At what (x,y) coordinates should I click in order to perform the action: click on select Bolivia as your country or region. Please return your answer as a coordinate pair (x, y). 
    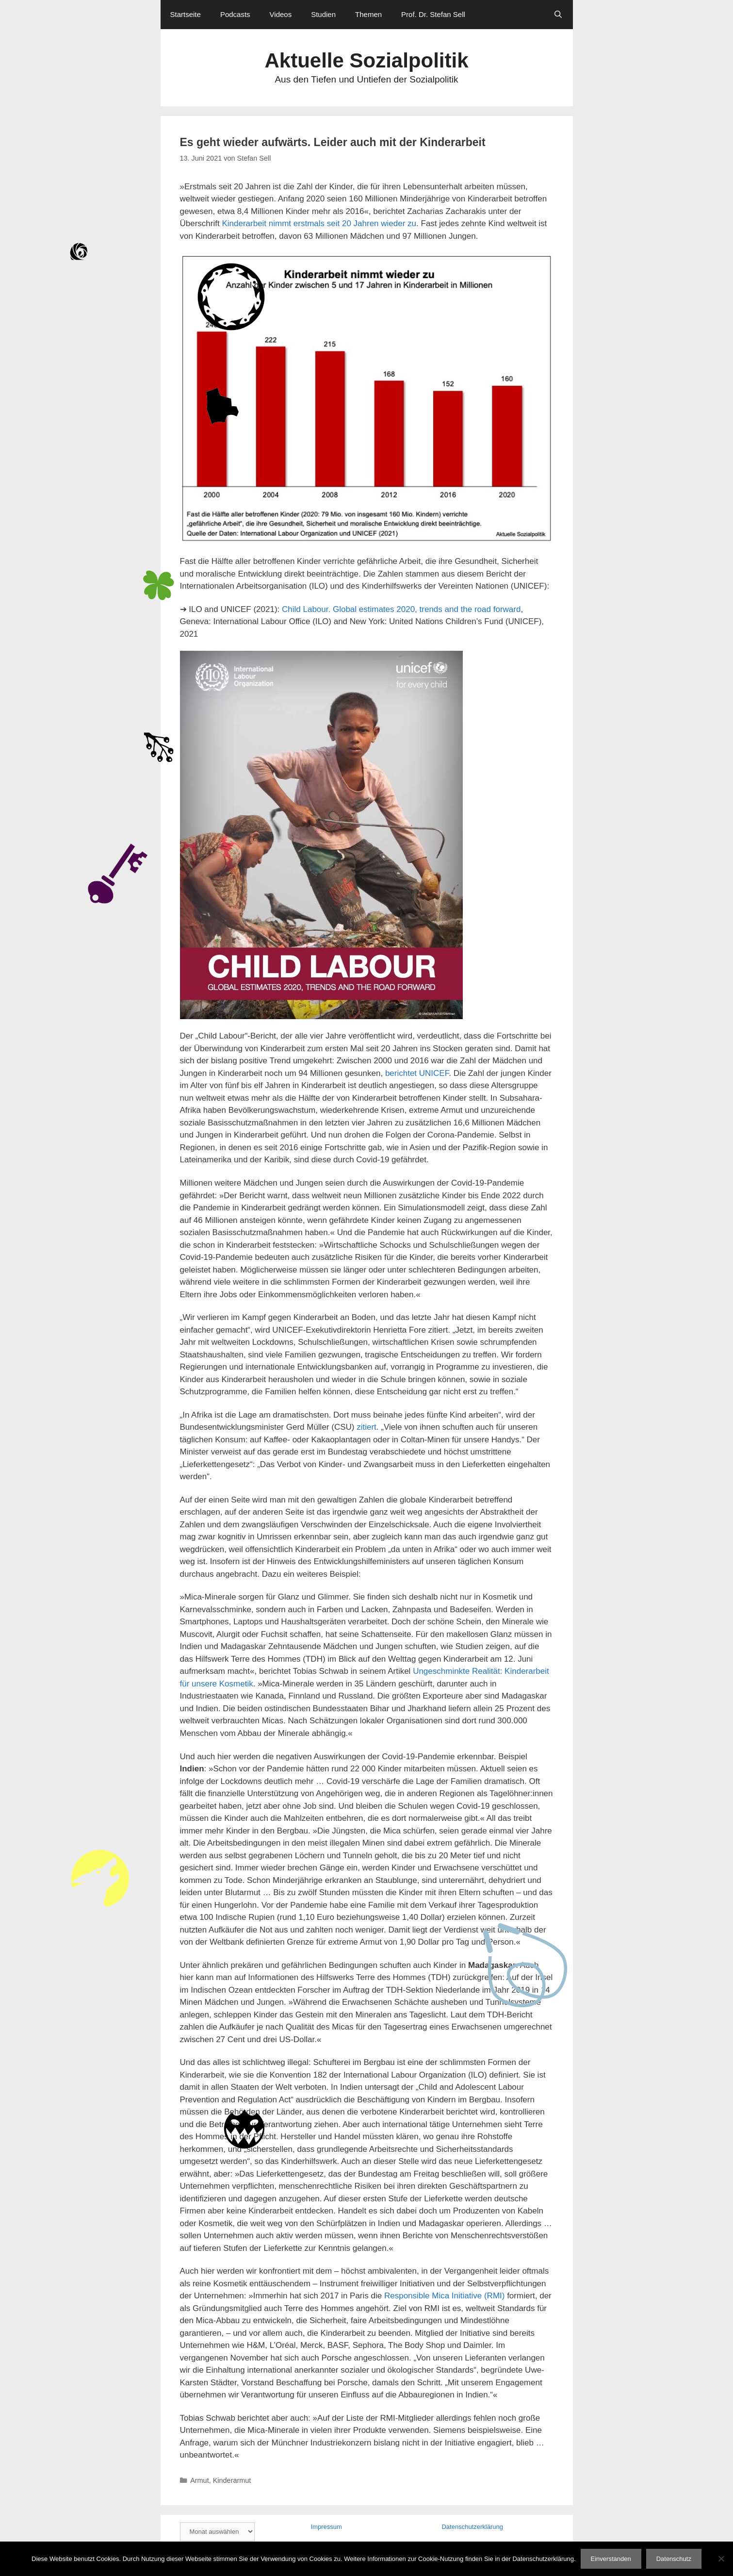
    Looking at the image, I should click on (222, 406).